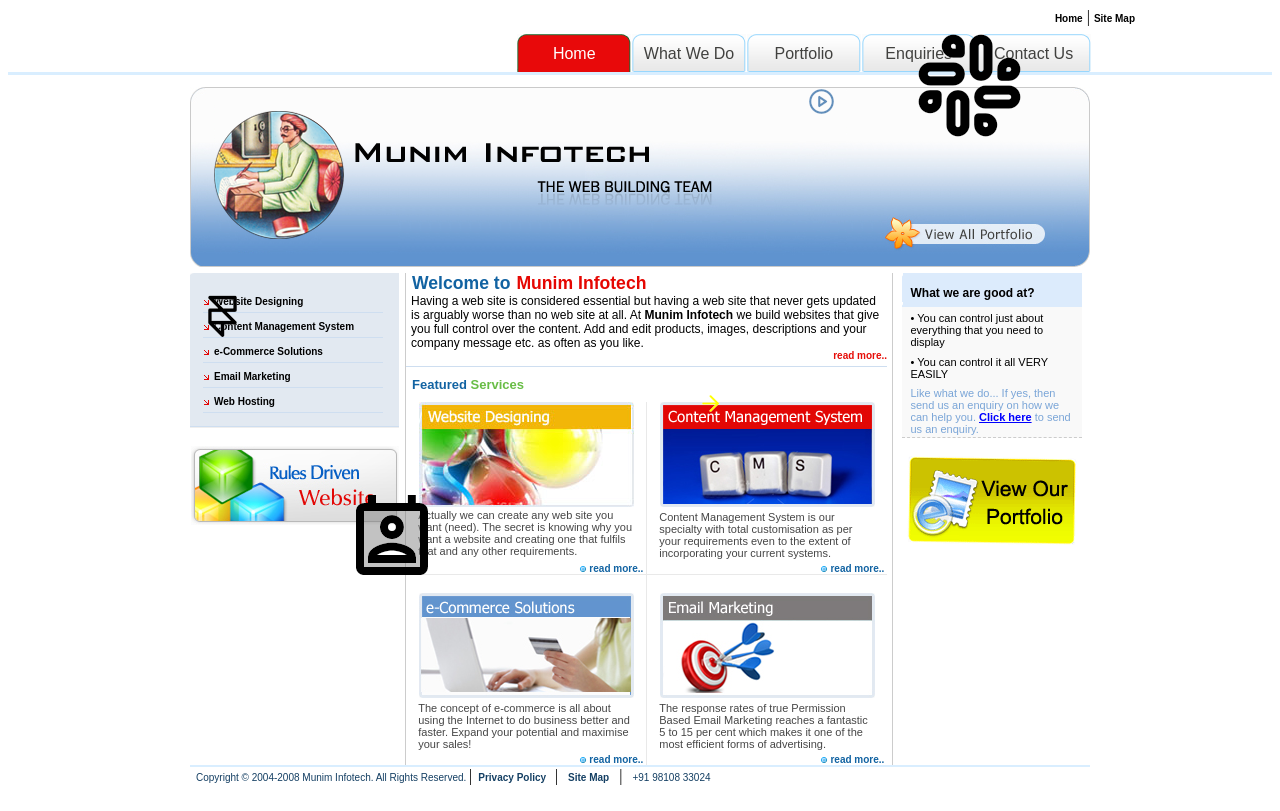 Image resolution: width=1280 pixels, height=811 pixels. I want to click on navigate to the next item or page, so click(710, 403).